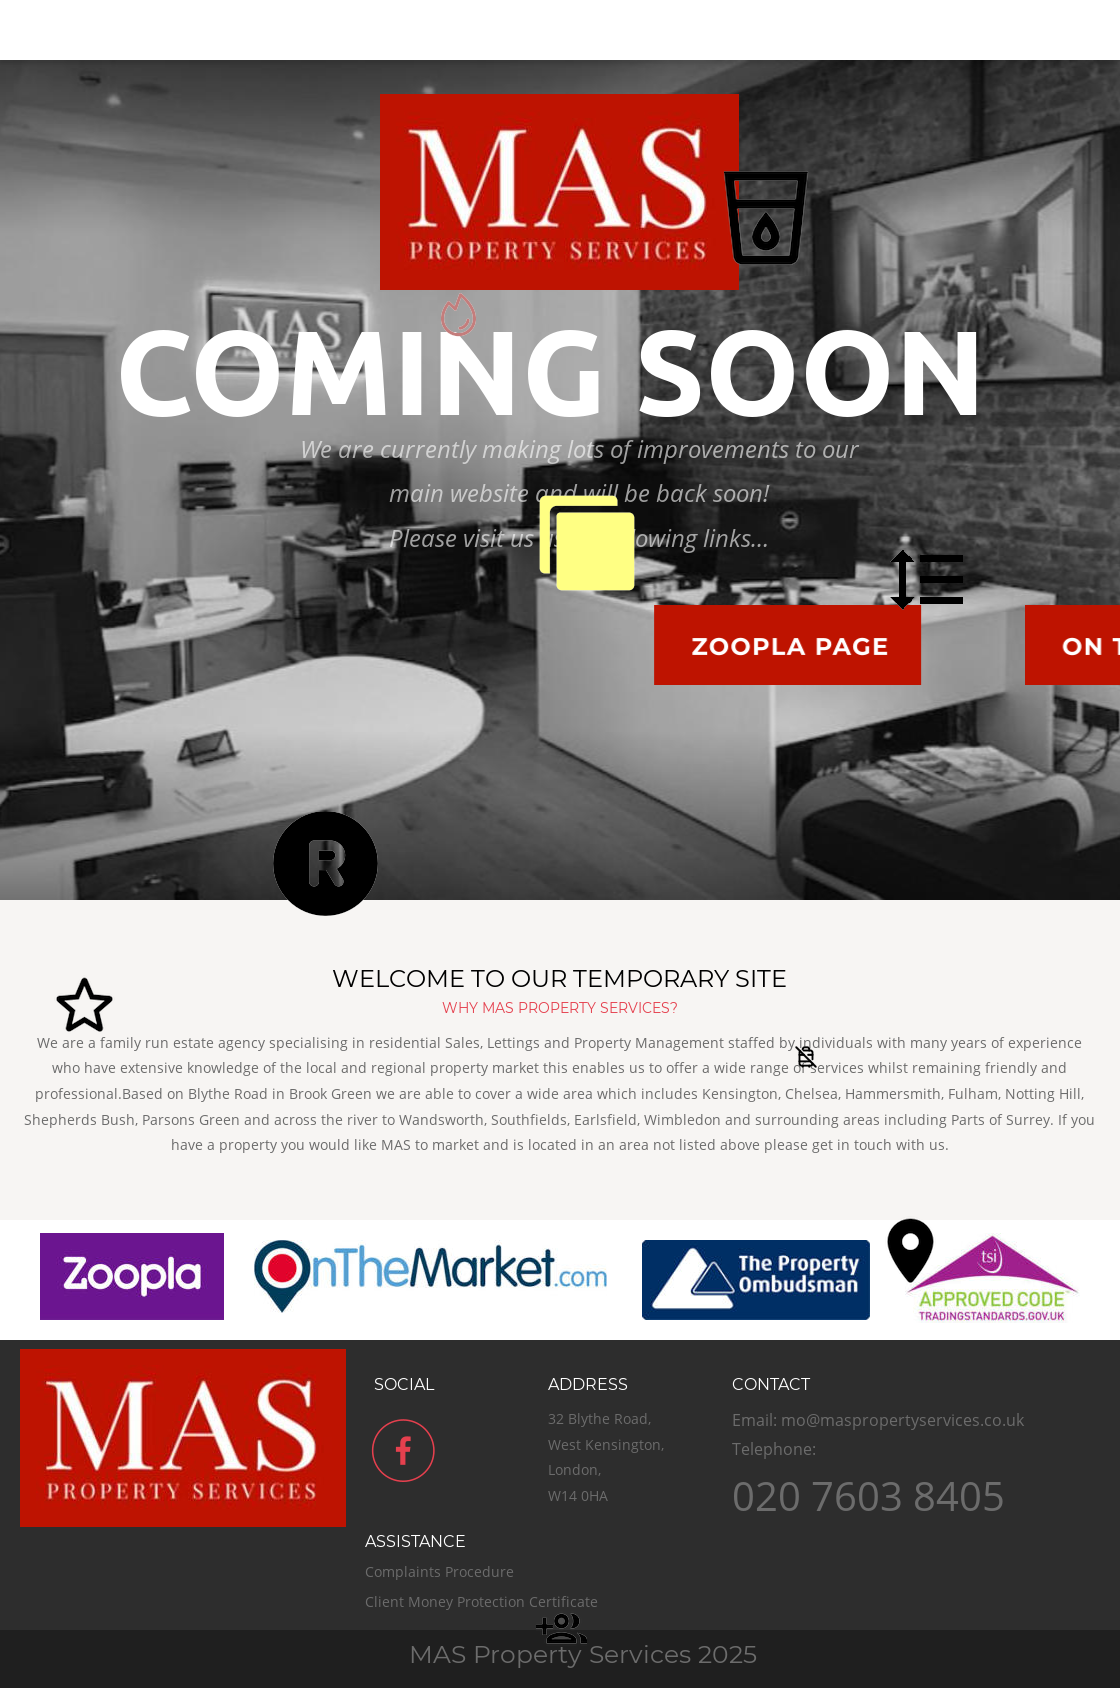 This screenshot has height=1688, width=1120. What do you see at coordinates (561, 1628) in the screenshot?
I see `add a new member to a group` at bounding box center [561, 1628].